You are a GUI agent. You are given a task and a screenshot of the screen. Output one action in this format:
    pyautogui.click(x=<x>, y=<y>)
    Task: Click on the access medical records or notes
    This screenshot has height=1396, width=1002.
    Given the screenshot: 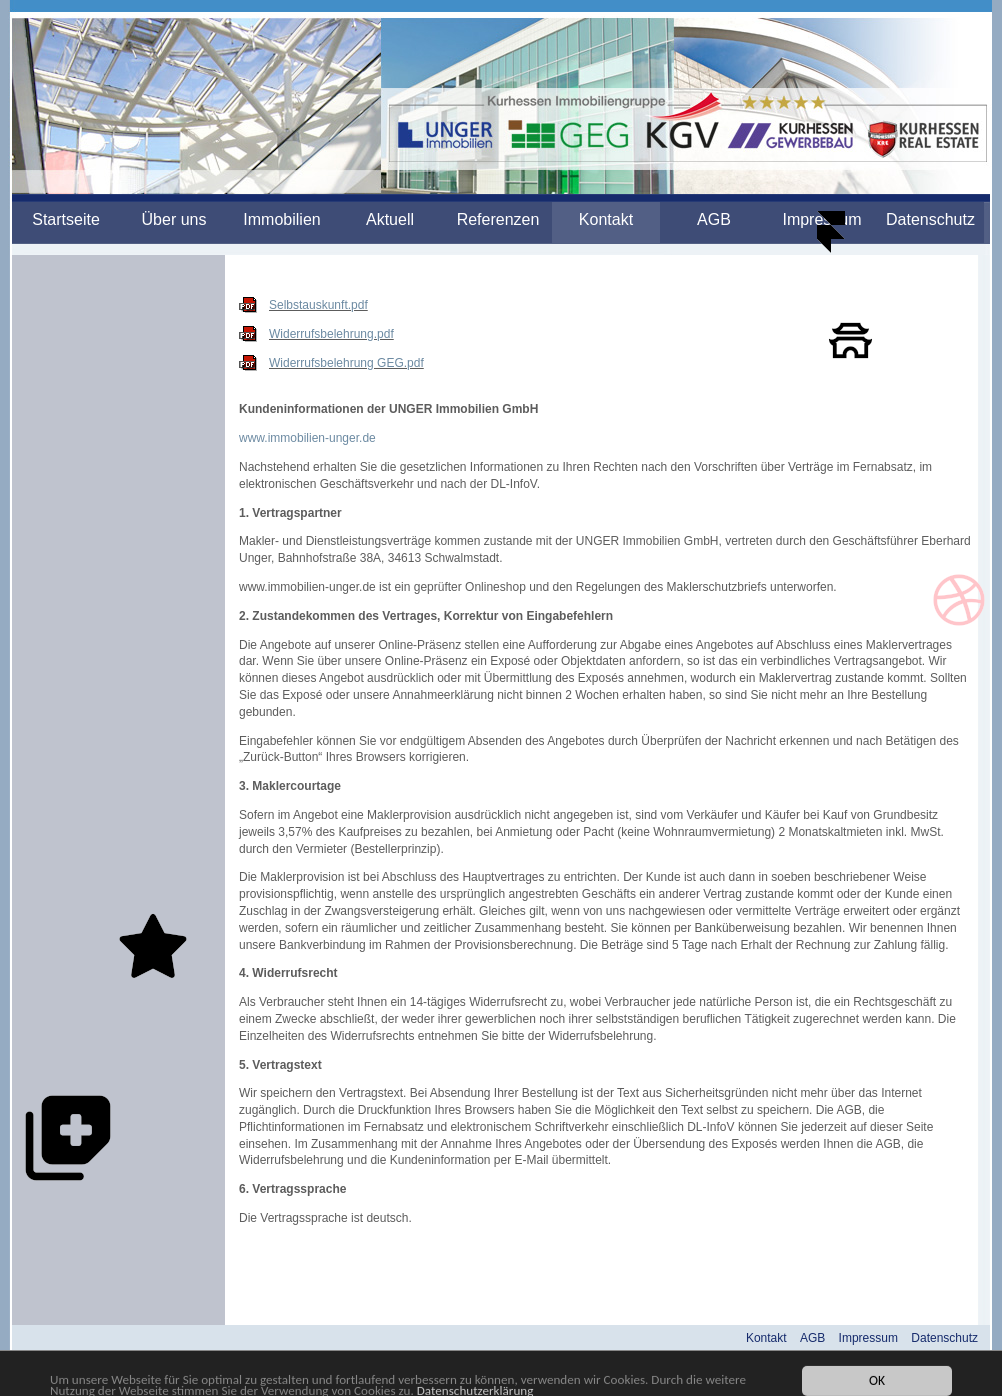 What is the action you would take?
    pyautogui.click(x=68, y=1138)
    